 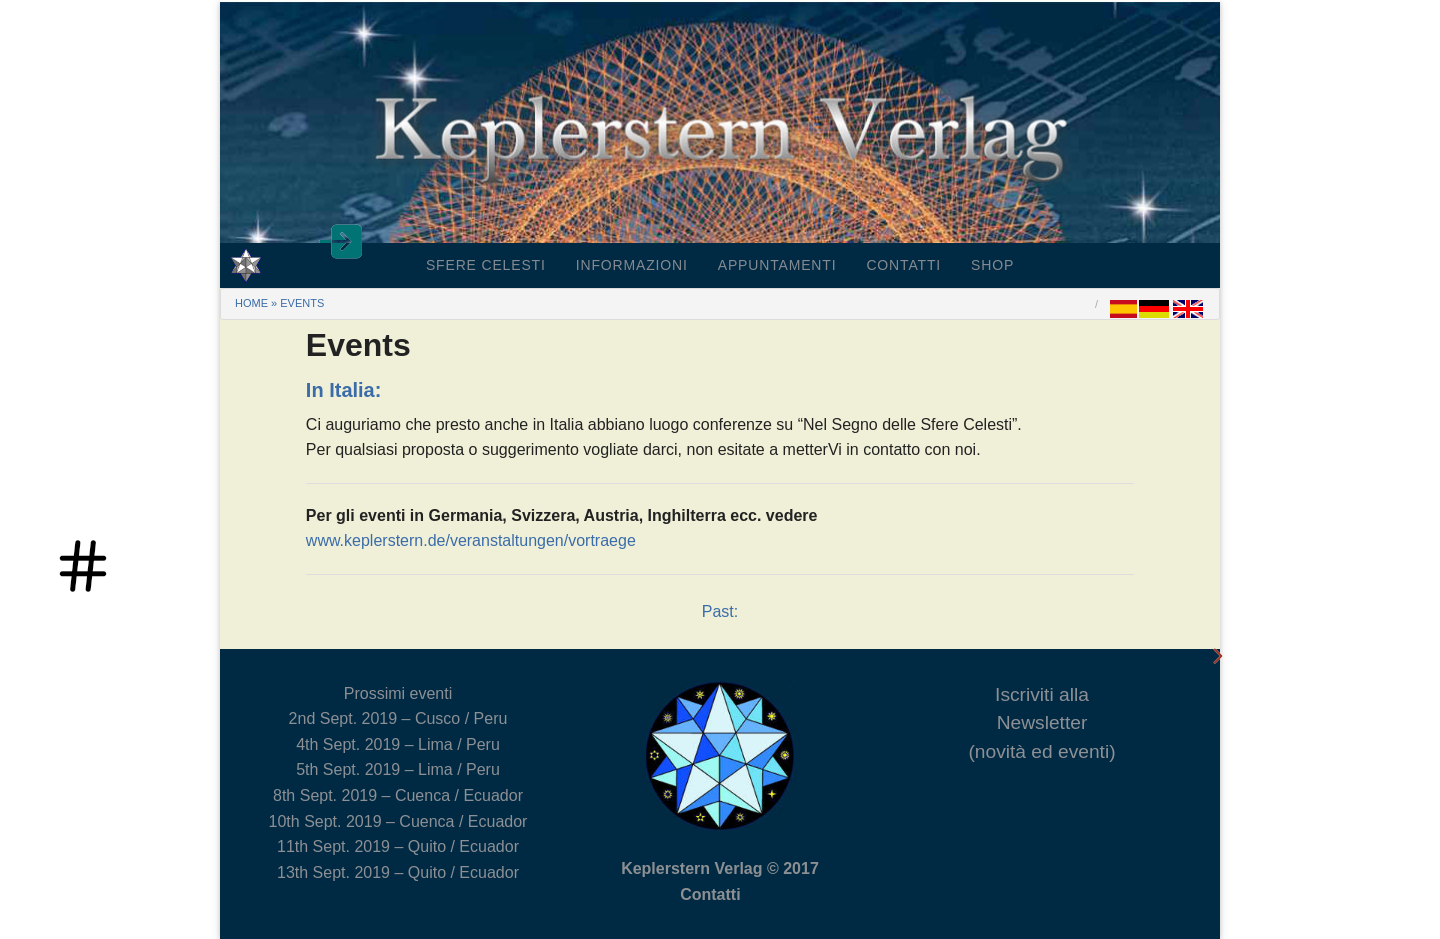 I want to click on navigate to the next item or page, so click(x=1218, y=656).